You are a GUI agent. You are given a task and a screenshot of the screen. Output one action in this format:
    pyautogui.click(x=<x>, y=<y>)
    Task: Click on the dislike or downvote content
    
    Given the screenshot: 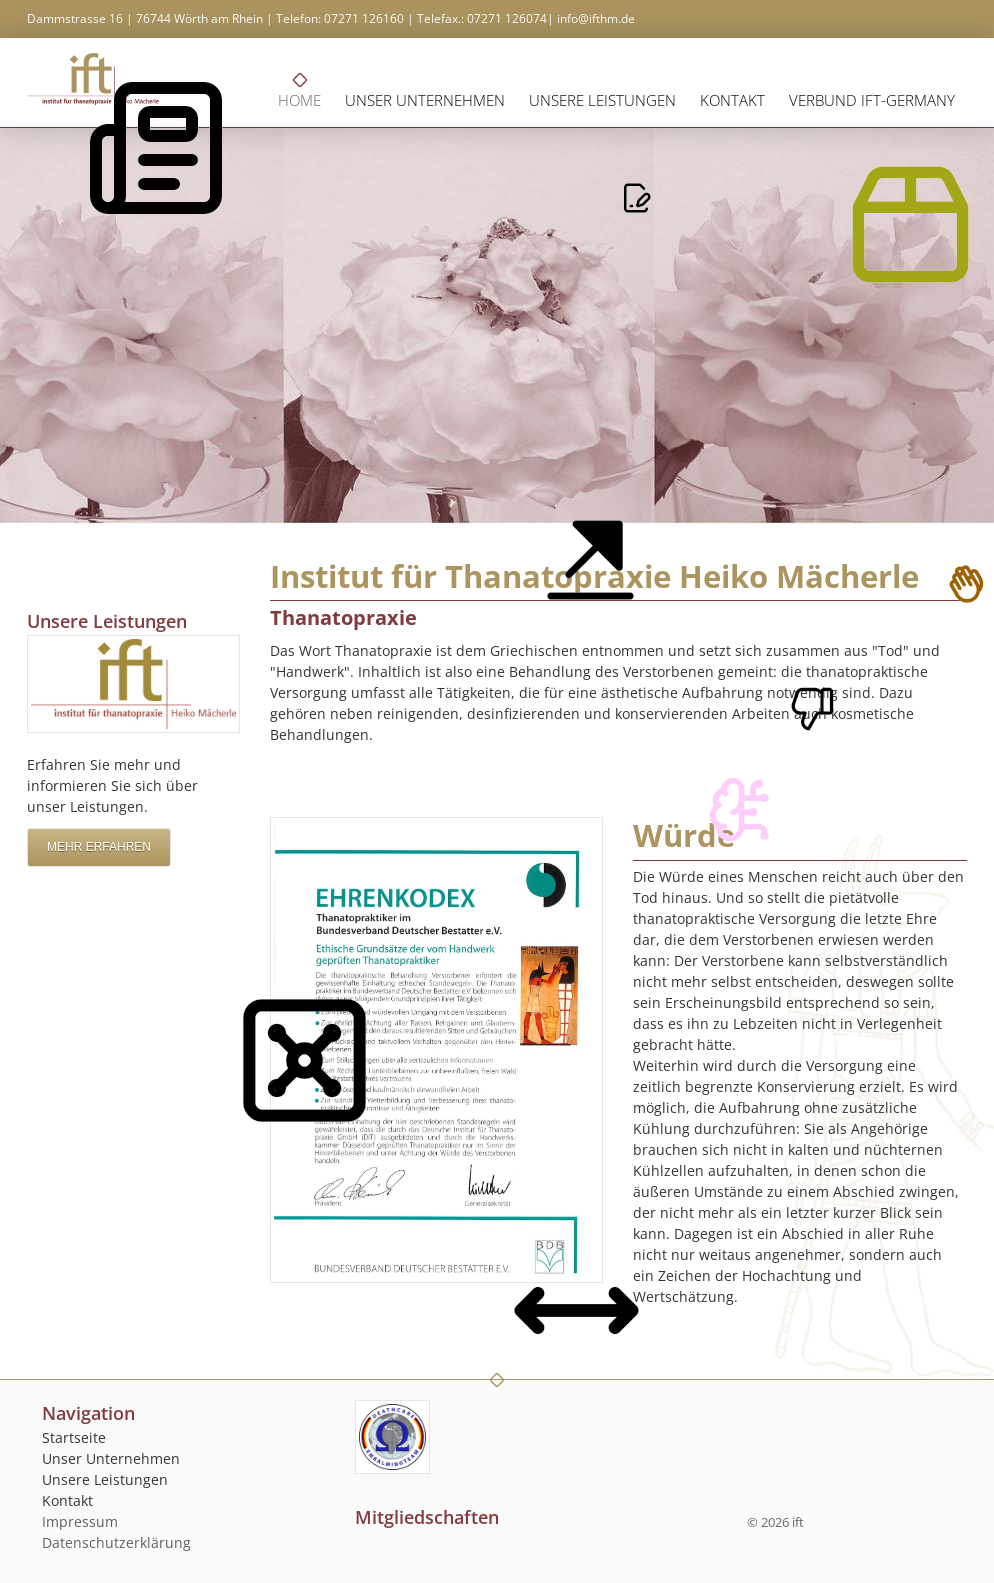 What is the action you would take?
    pyautogui.click(x=813, y=708)
    